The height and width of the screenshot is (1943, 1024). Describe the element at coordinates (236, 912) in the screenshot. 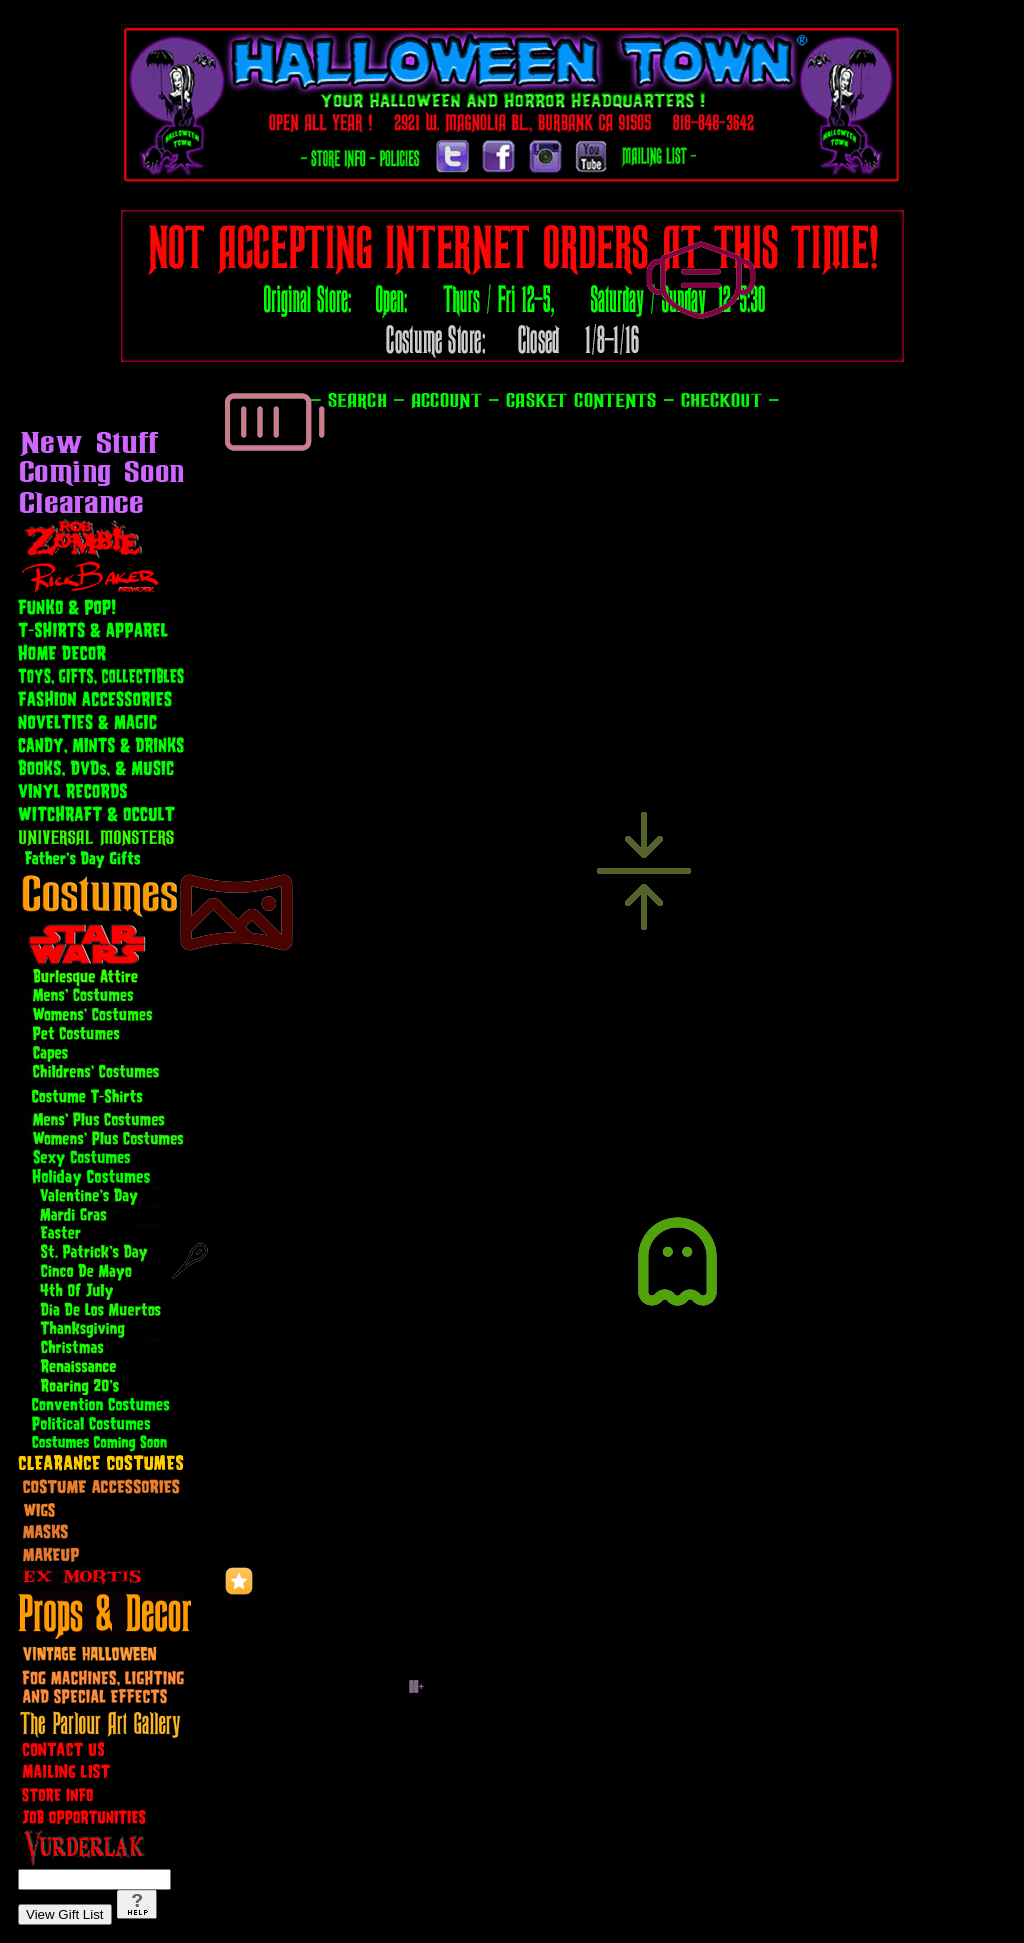

I see `view panorama or wide-angle photos` at that location.